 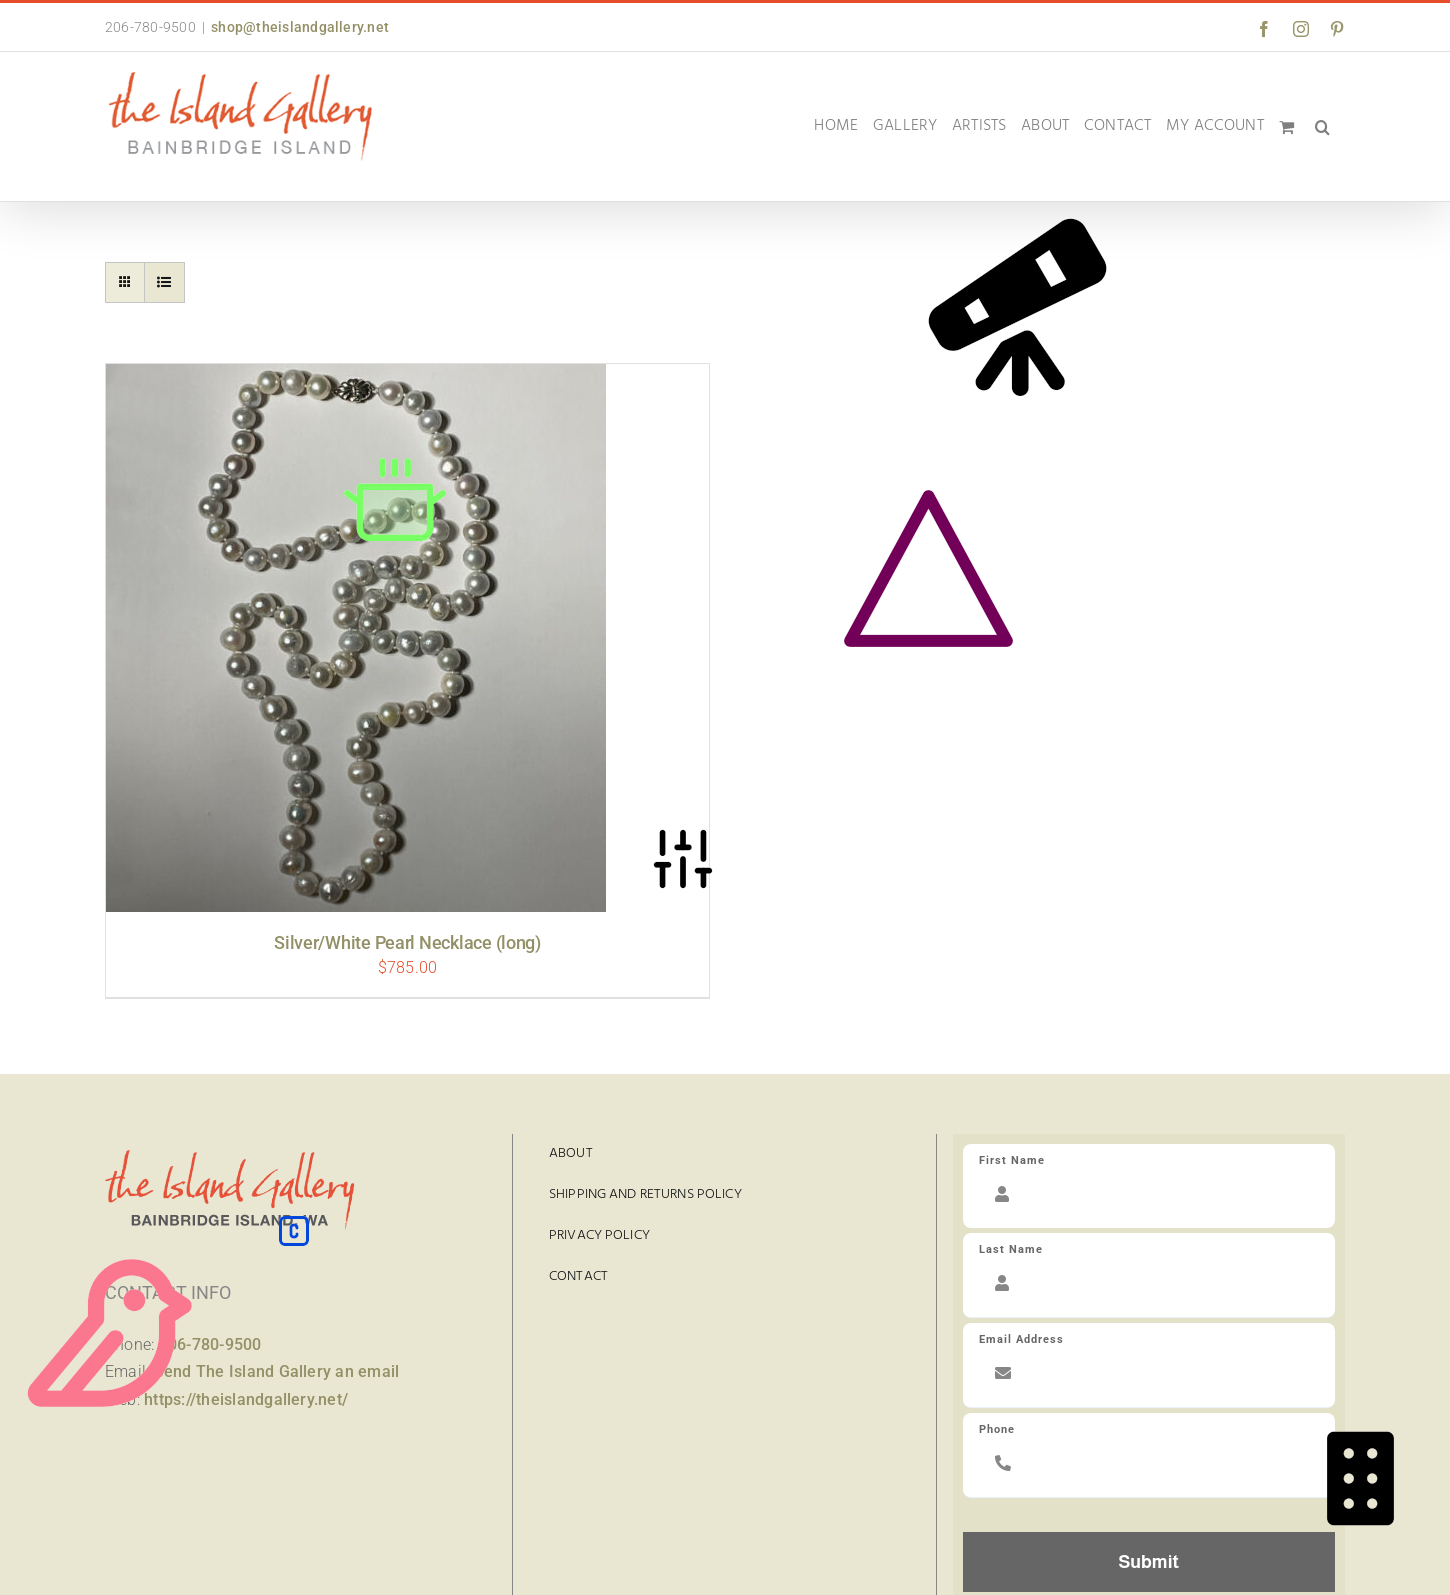 I want to click on adjust settings or preferences, so click(x=683, y=859).